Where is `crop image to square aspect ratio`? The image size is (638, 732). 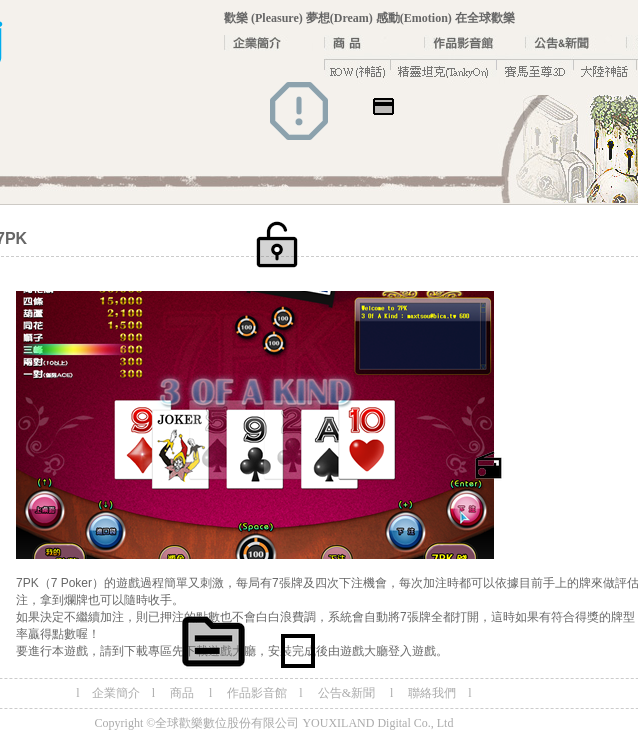 crop image to square aspect ratio is located at coordinates (298, 651).